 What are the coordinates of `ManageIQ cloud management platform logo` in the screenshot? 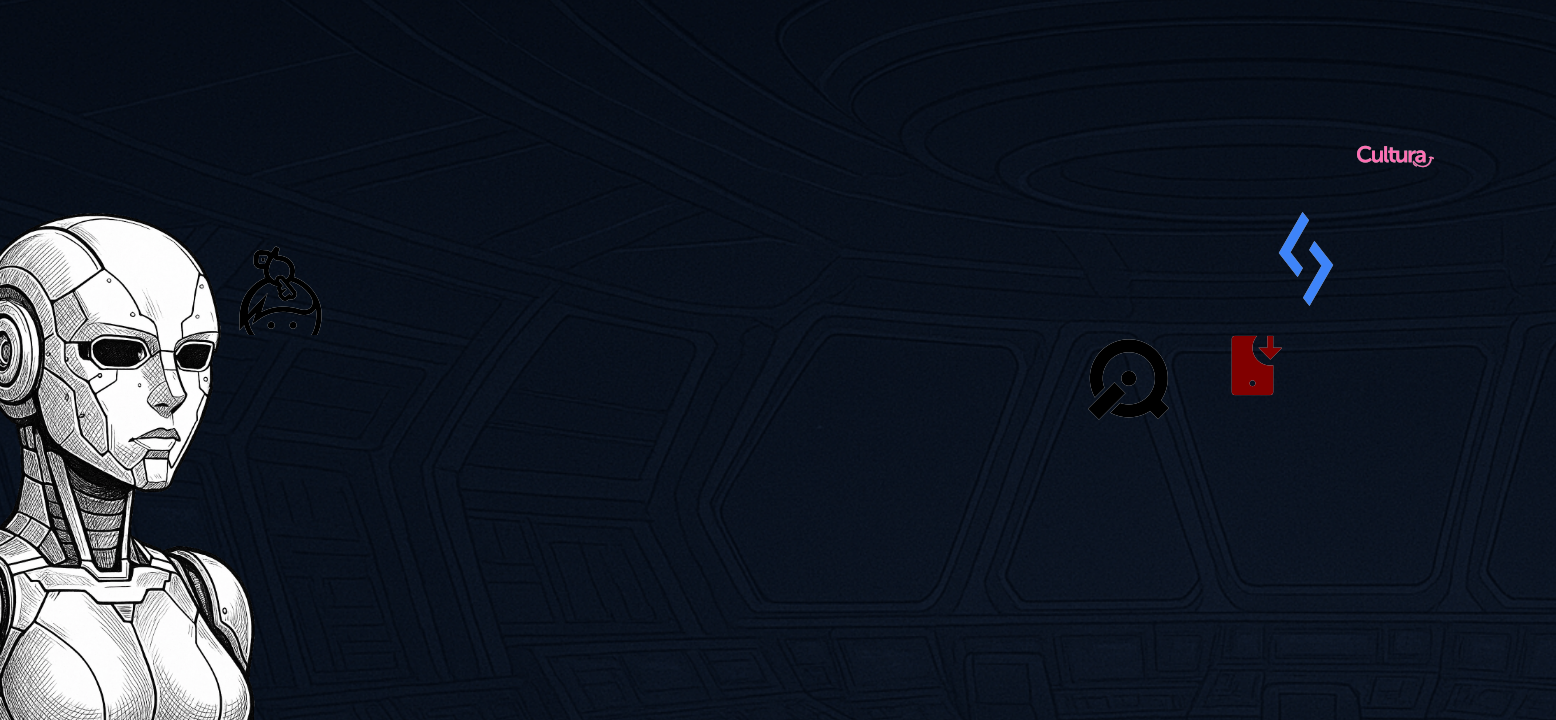 It's located at (1128, 379).